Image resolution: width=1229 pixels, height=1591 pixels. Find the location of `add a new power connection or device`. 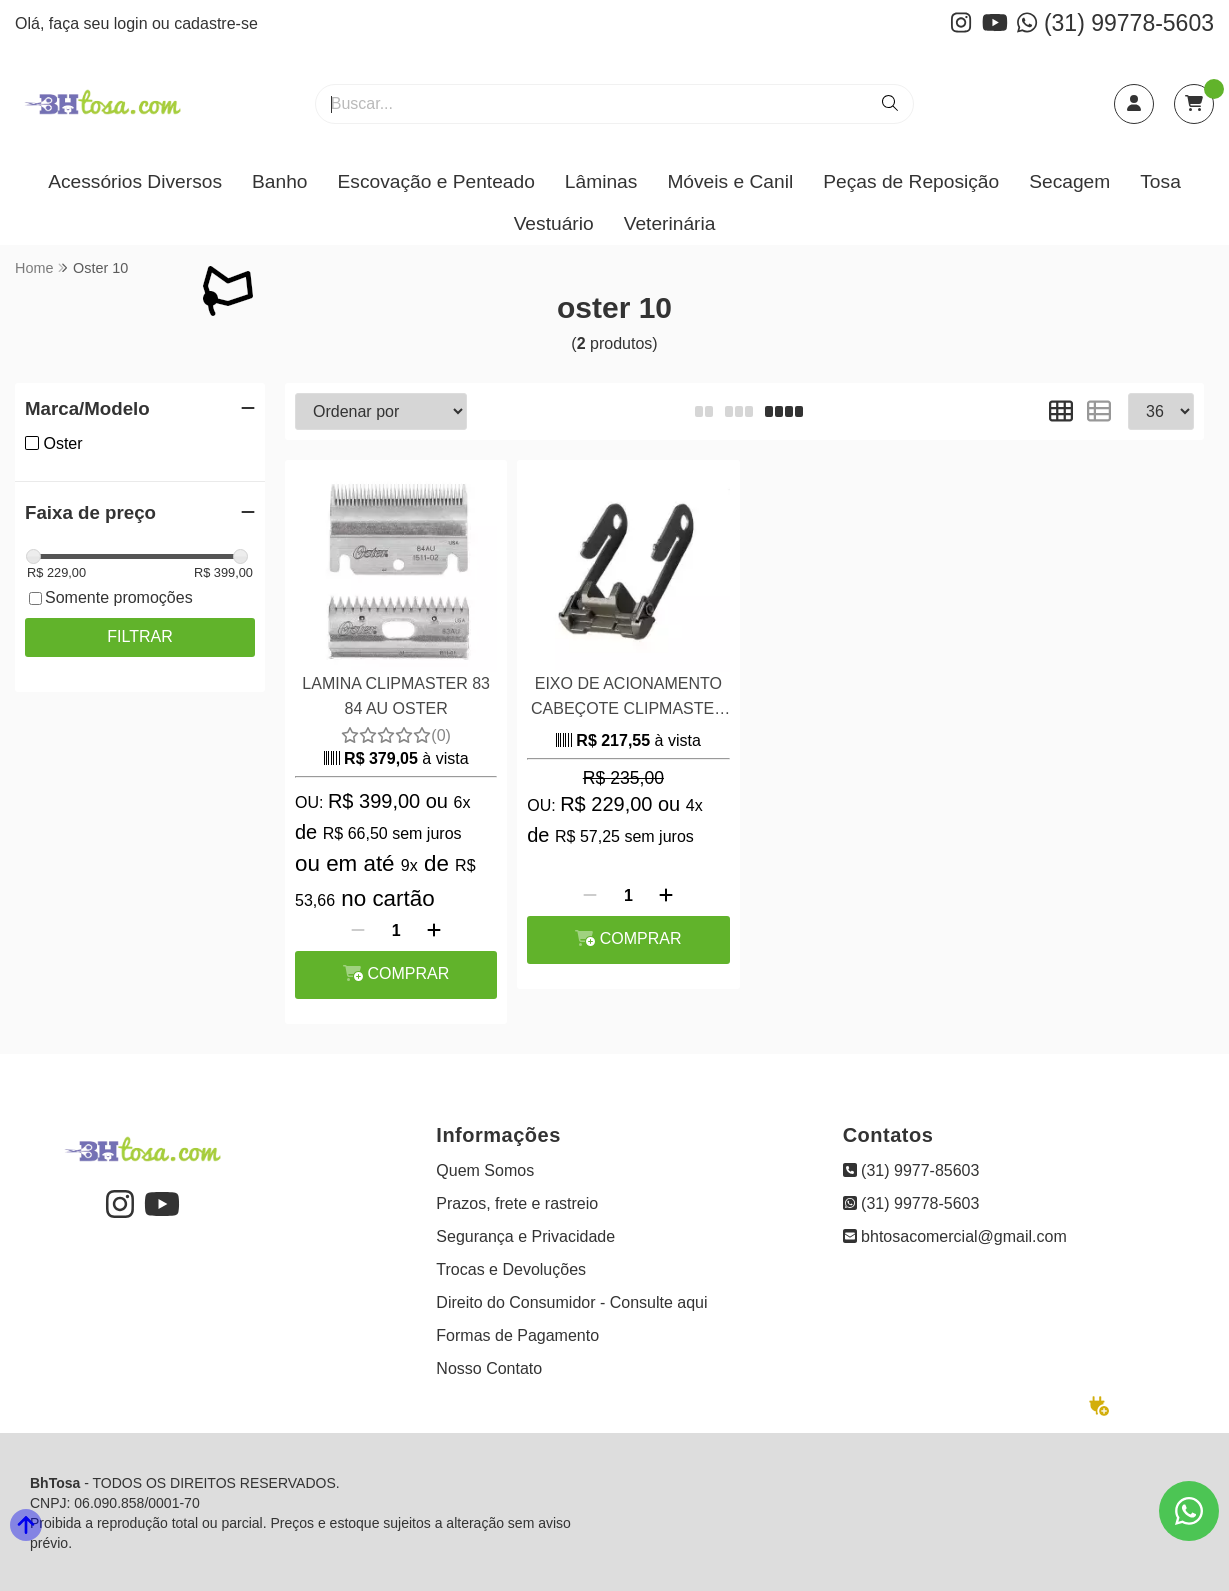

add a new power connection or device is located at coordinates (1098, 1406).